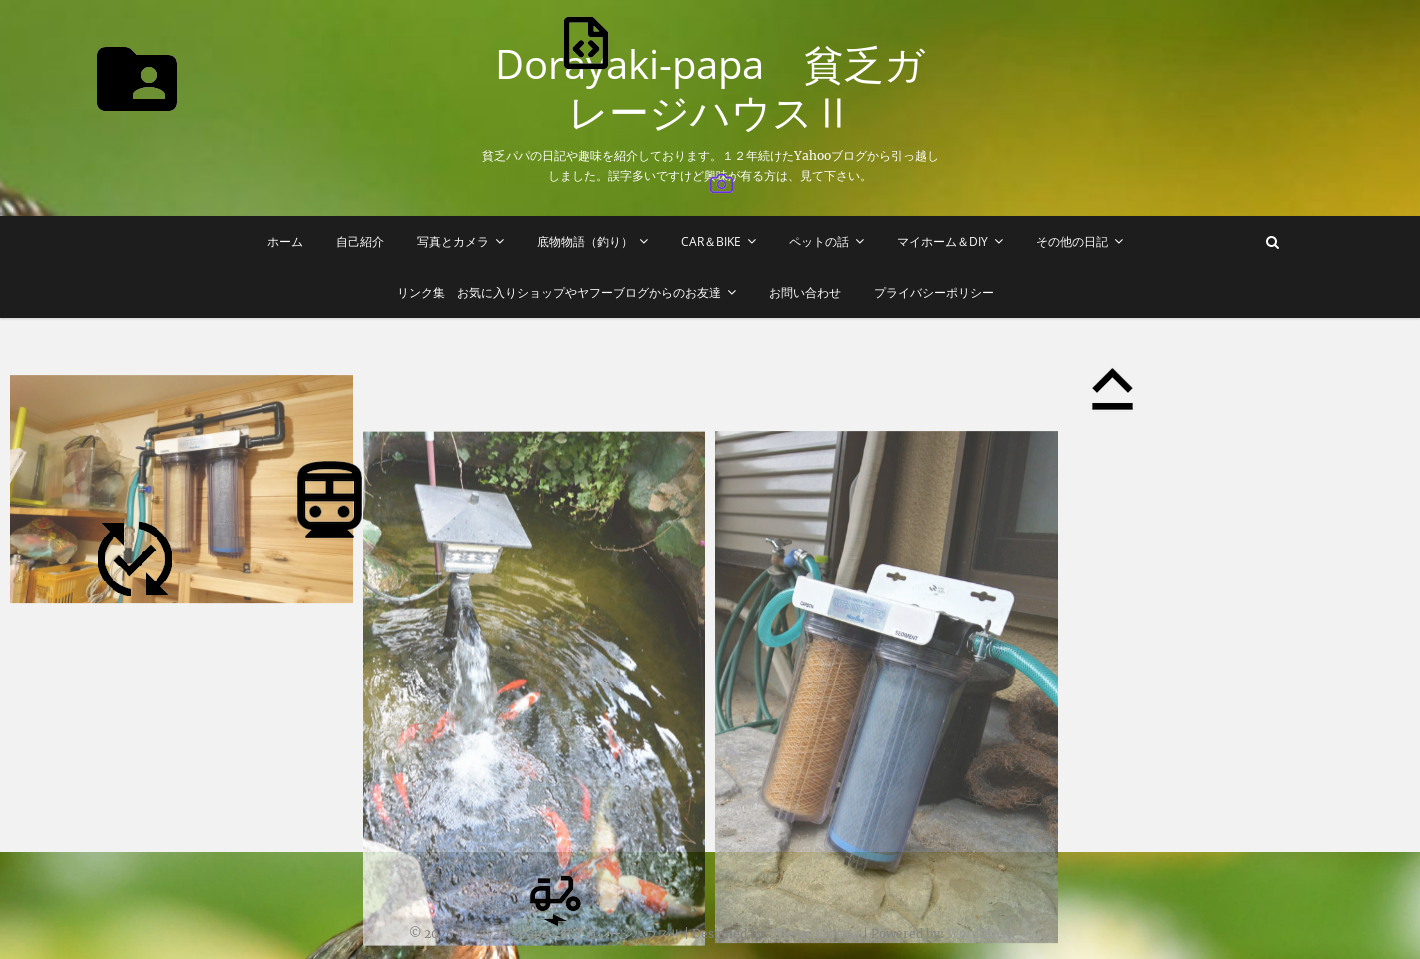 The image size is (1420, 959). What do you see at coordinates (586, 43) in the screenshot?
I see `view source code file` at bounding box center [586, 43].